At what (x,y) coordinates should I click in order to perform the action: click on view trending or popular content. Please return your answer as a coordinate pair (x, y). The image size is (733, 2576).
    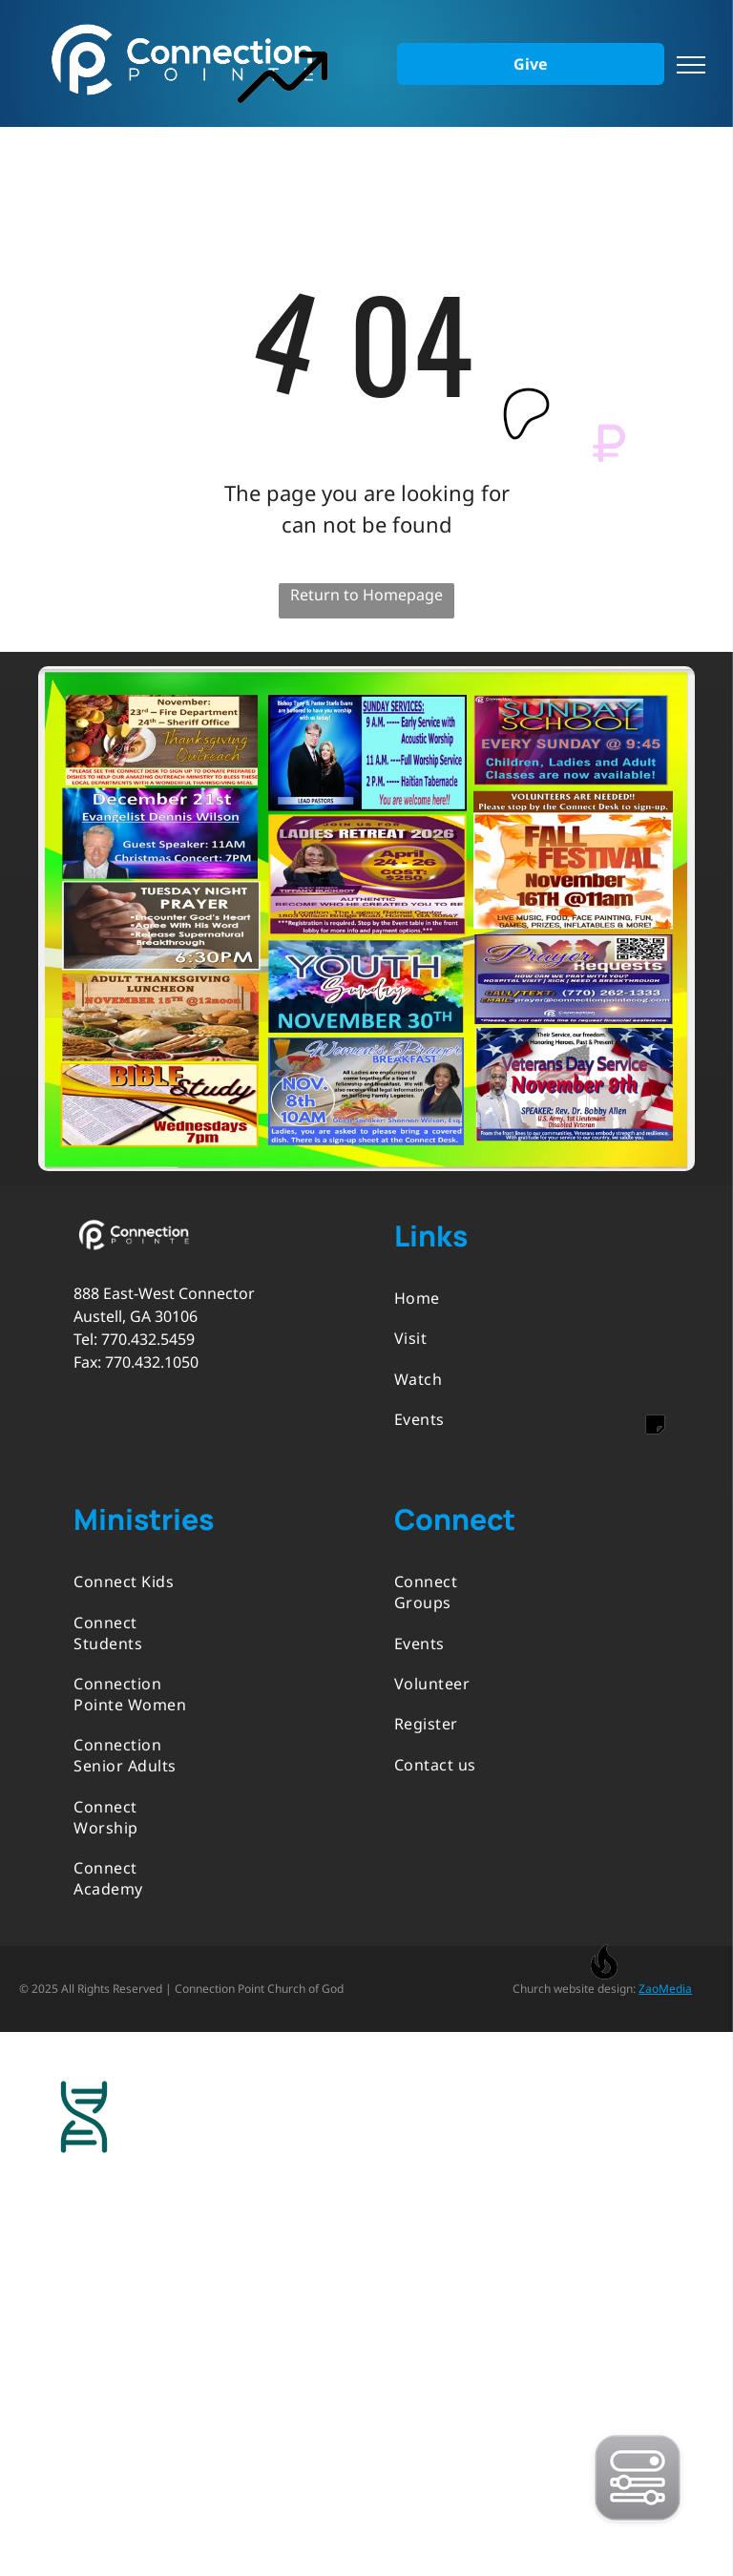
    Looking at the image, I should click on (283, 77).